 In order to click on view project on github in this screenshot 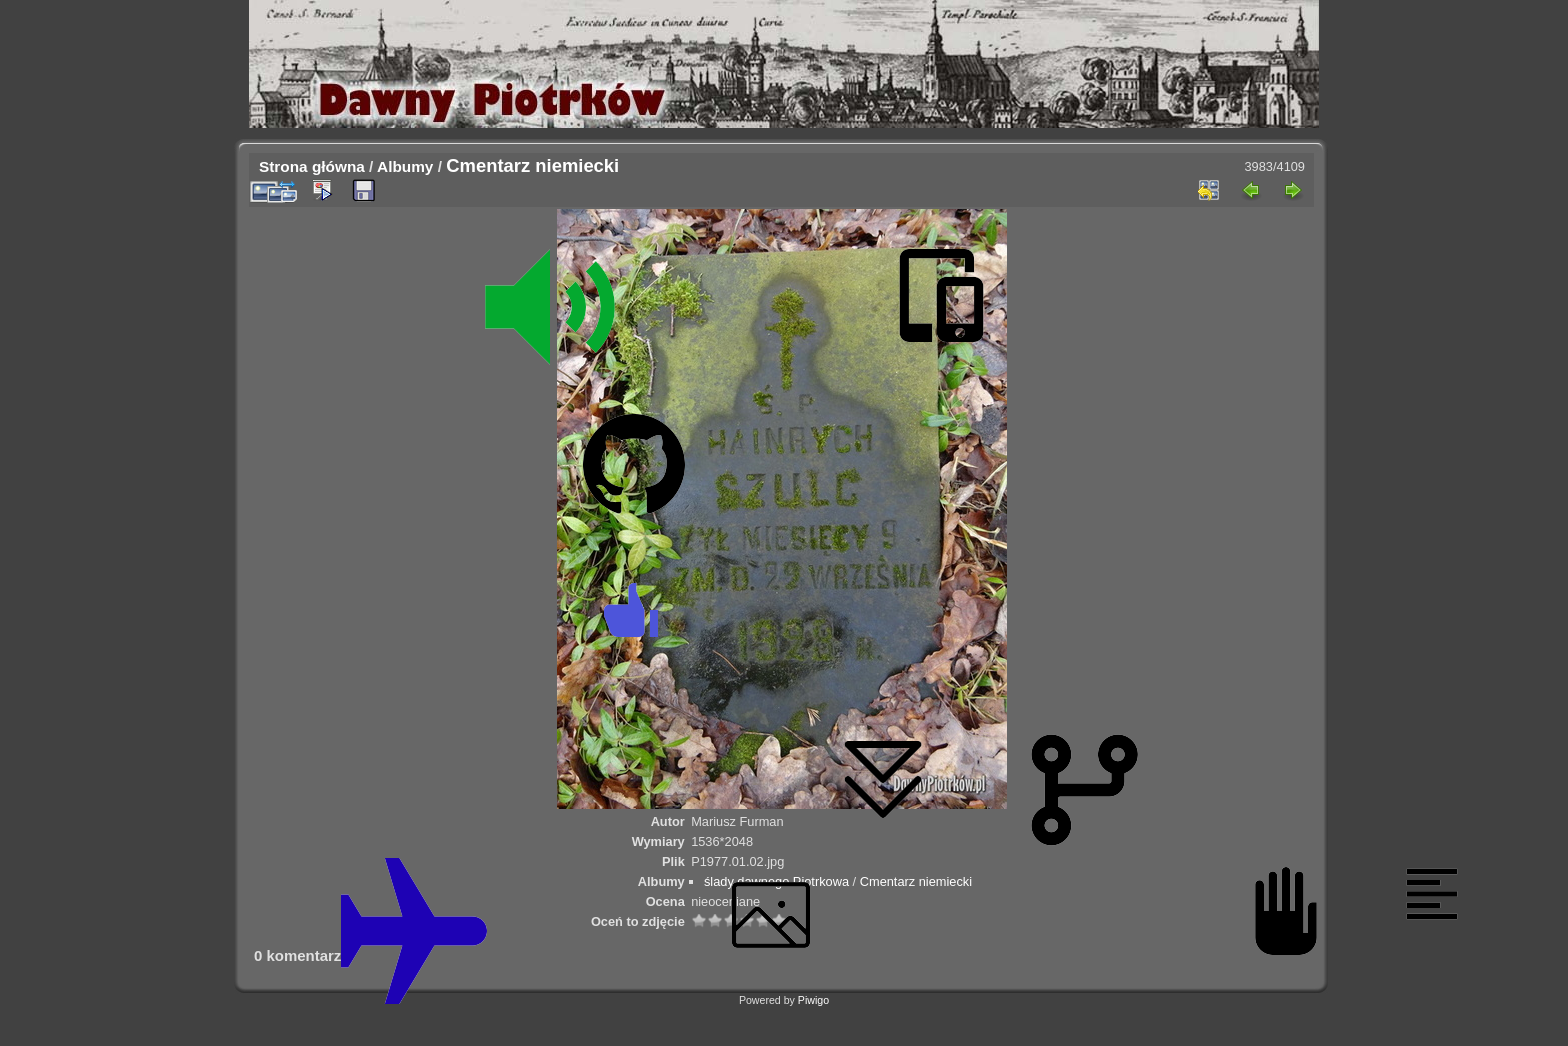, I will do `click(634, 465)`.